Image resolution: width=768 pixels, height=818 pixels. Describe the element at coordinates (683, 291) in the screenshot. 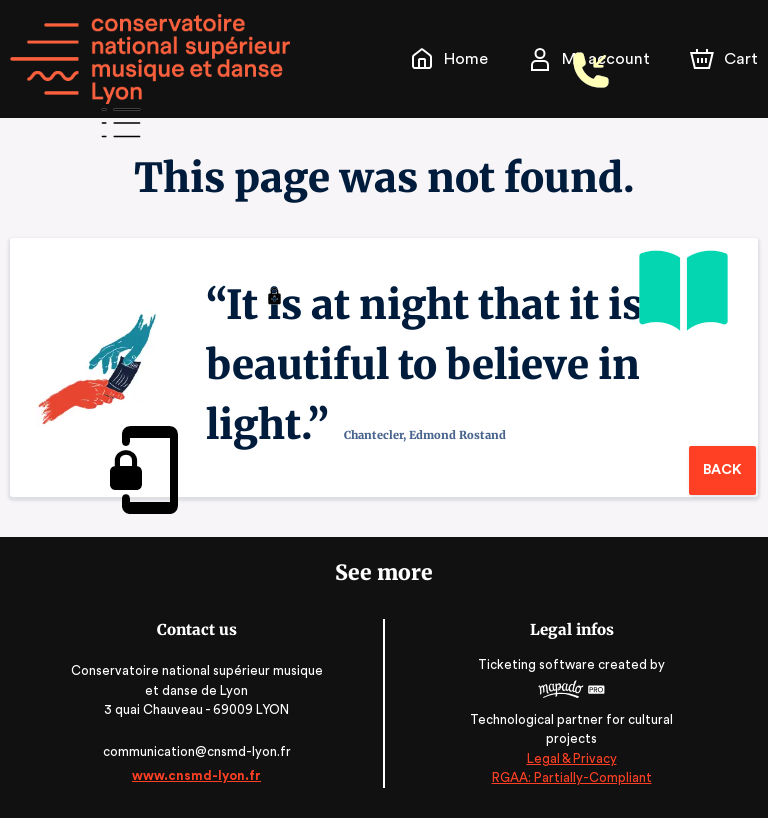

I see `open reading mode or e-reader` at that location.